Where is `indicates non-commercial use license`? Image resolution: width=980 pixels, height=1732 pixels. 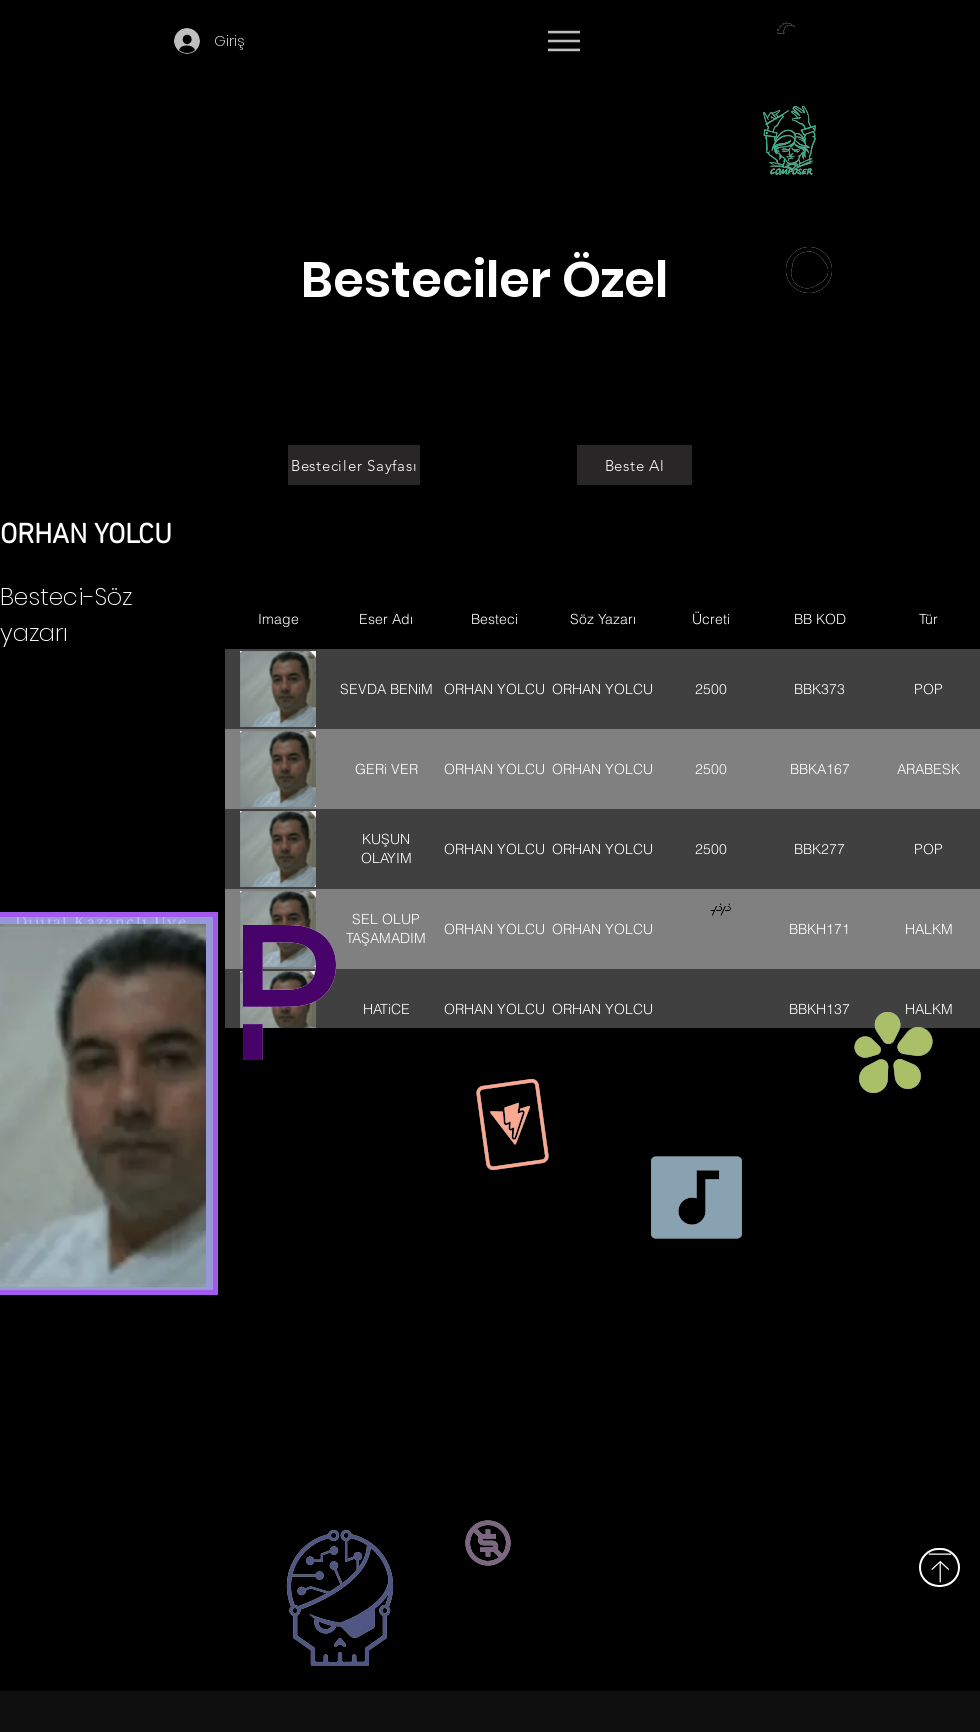
indicates non-commercial use license is located at coordinates (488, 1543).